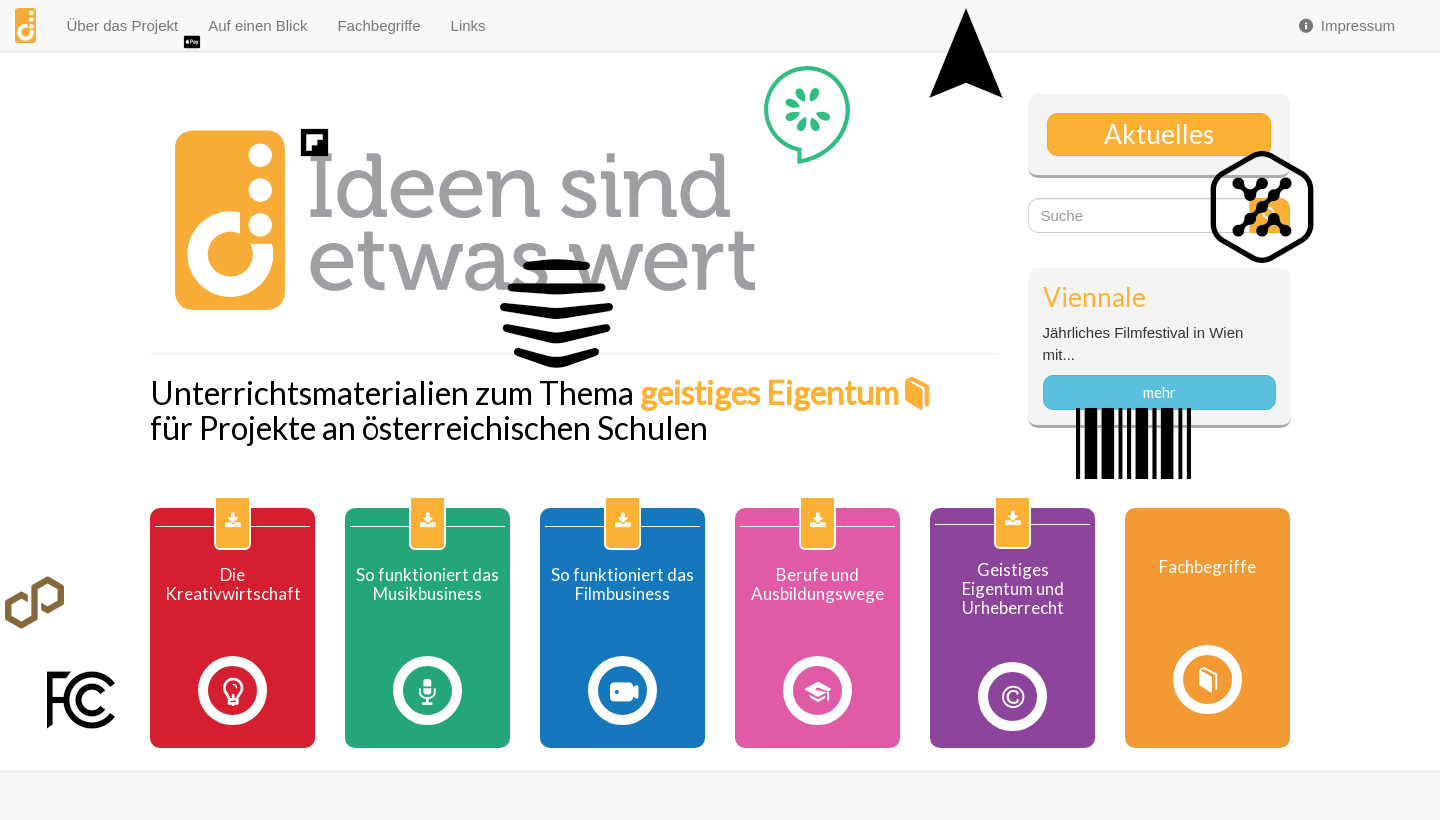 The image size is (1440, 820). What do you see at coordinates (34, 602) in the screenshot?
I see `polygon blockchain network logo` at bounding box center [34, 602].